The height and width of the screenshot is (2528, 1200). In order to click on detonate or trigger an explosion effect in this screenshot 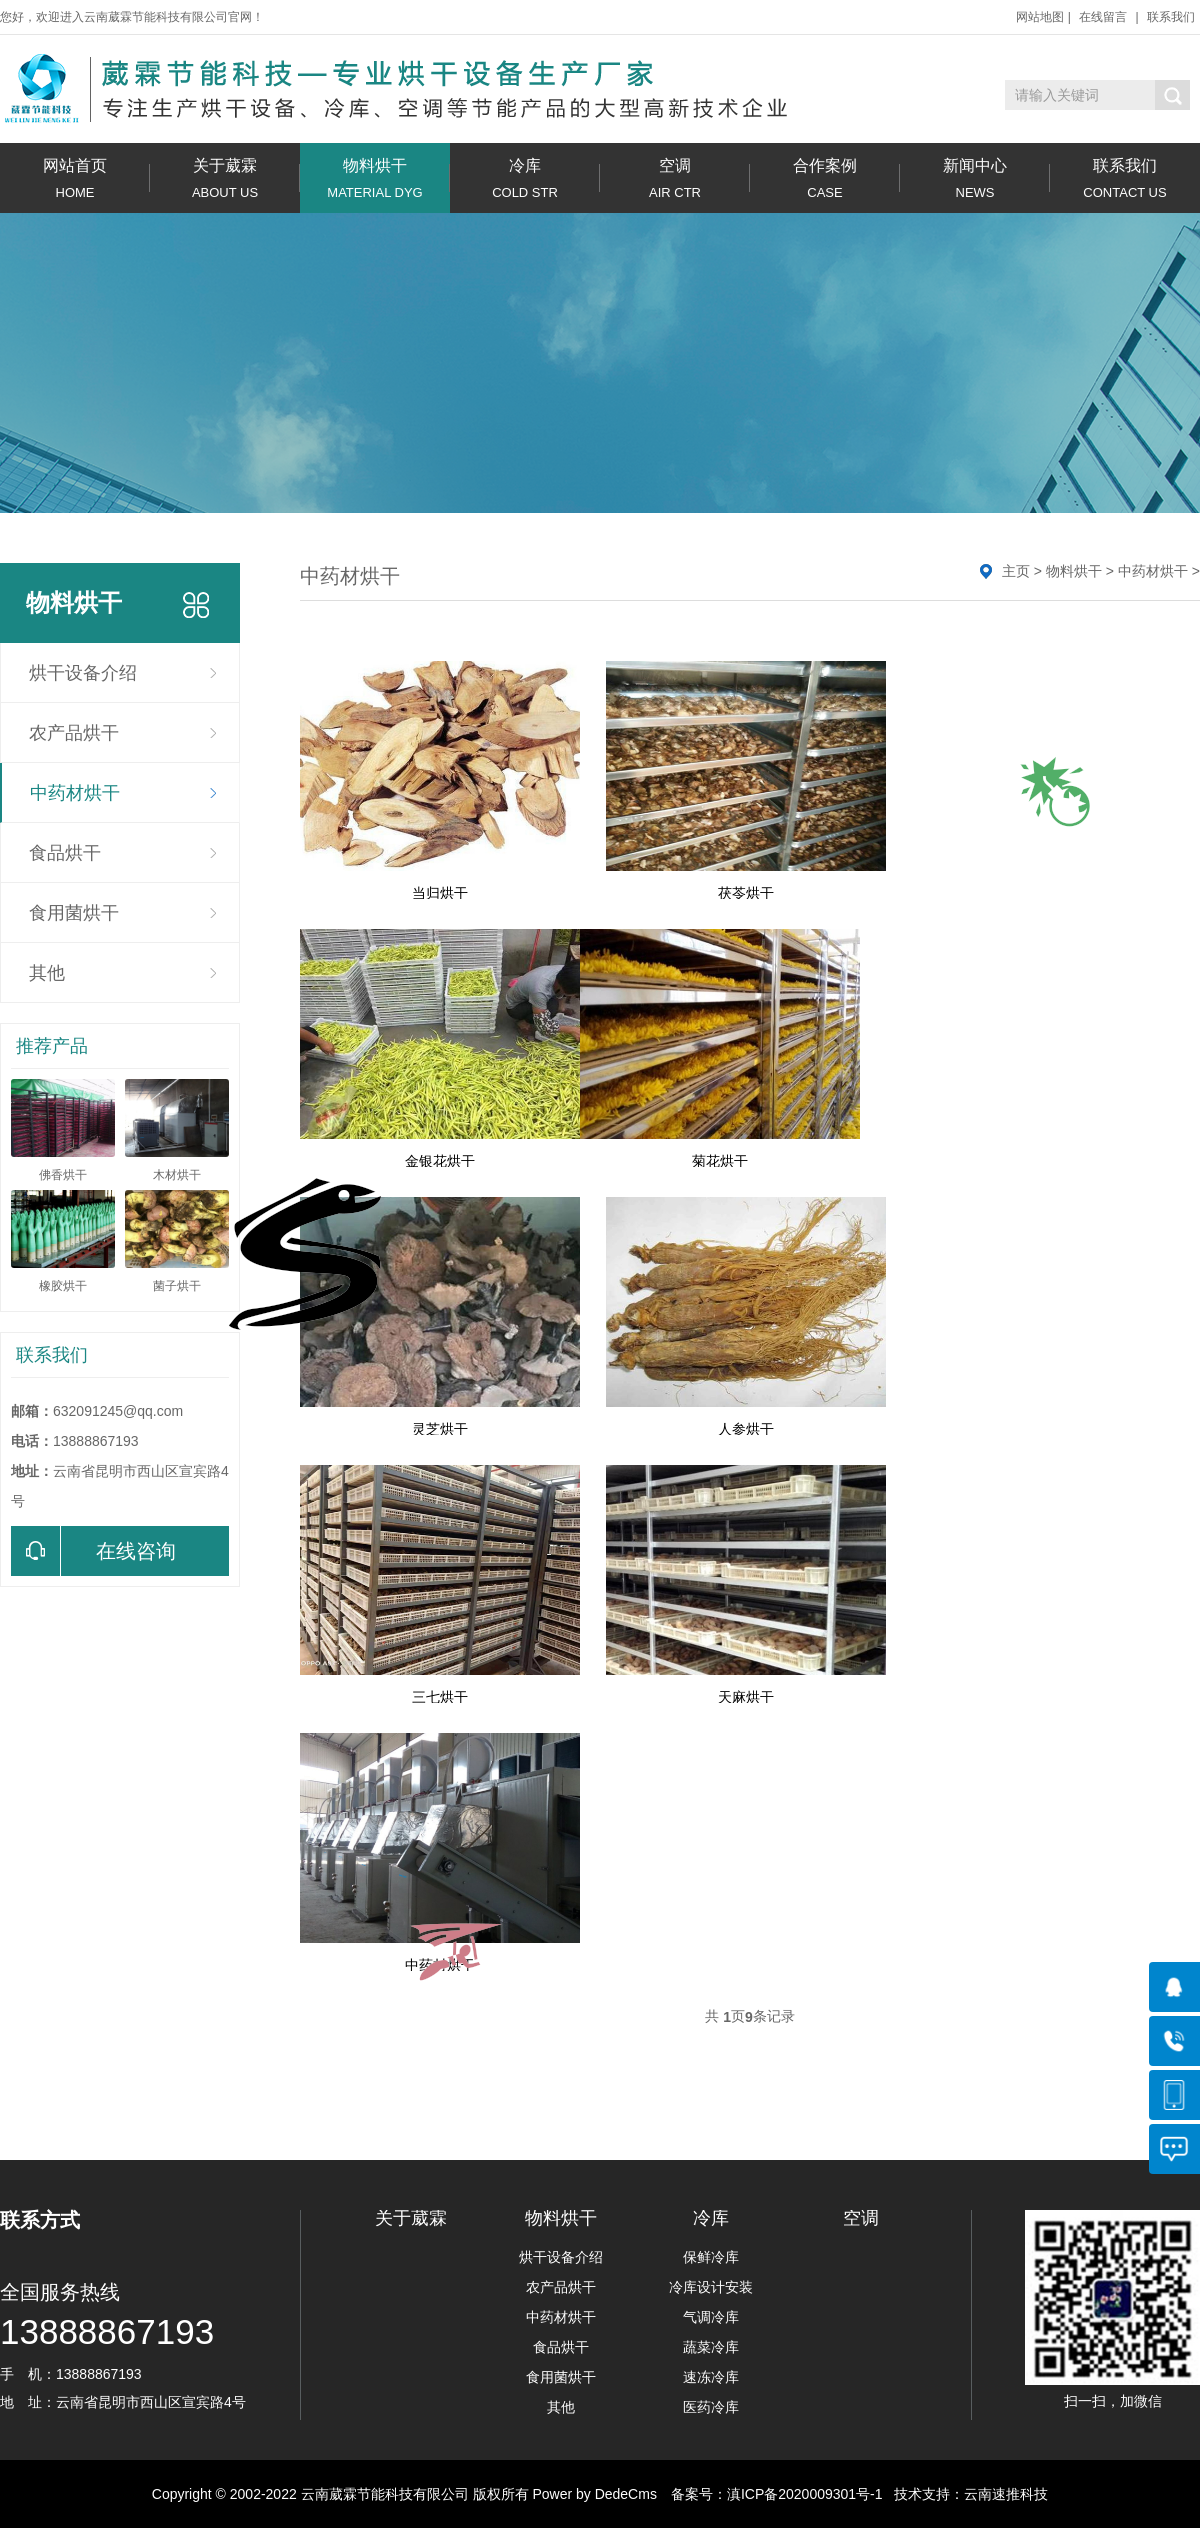, I will do `click(1055, 791)`.